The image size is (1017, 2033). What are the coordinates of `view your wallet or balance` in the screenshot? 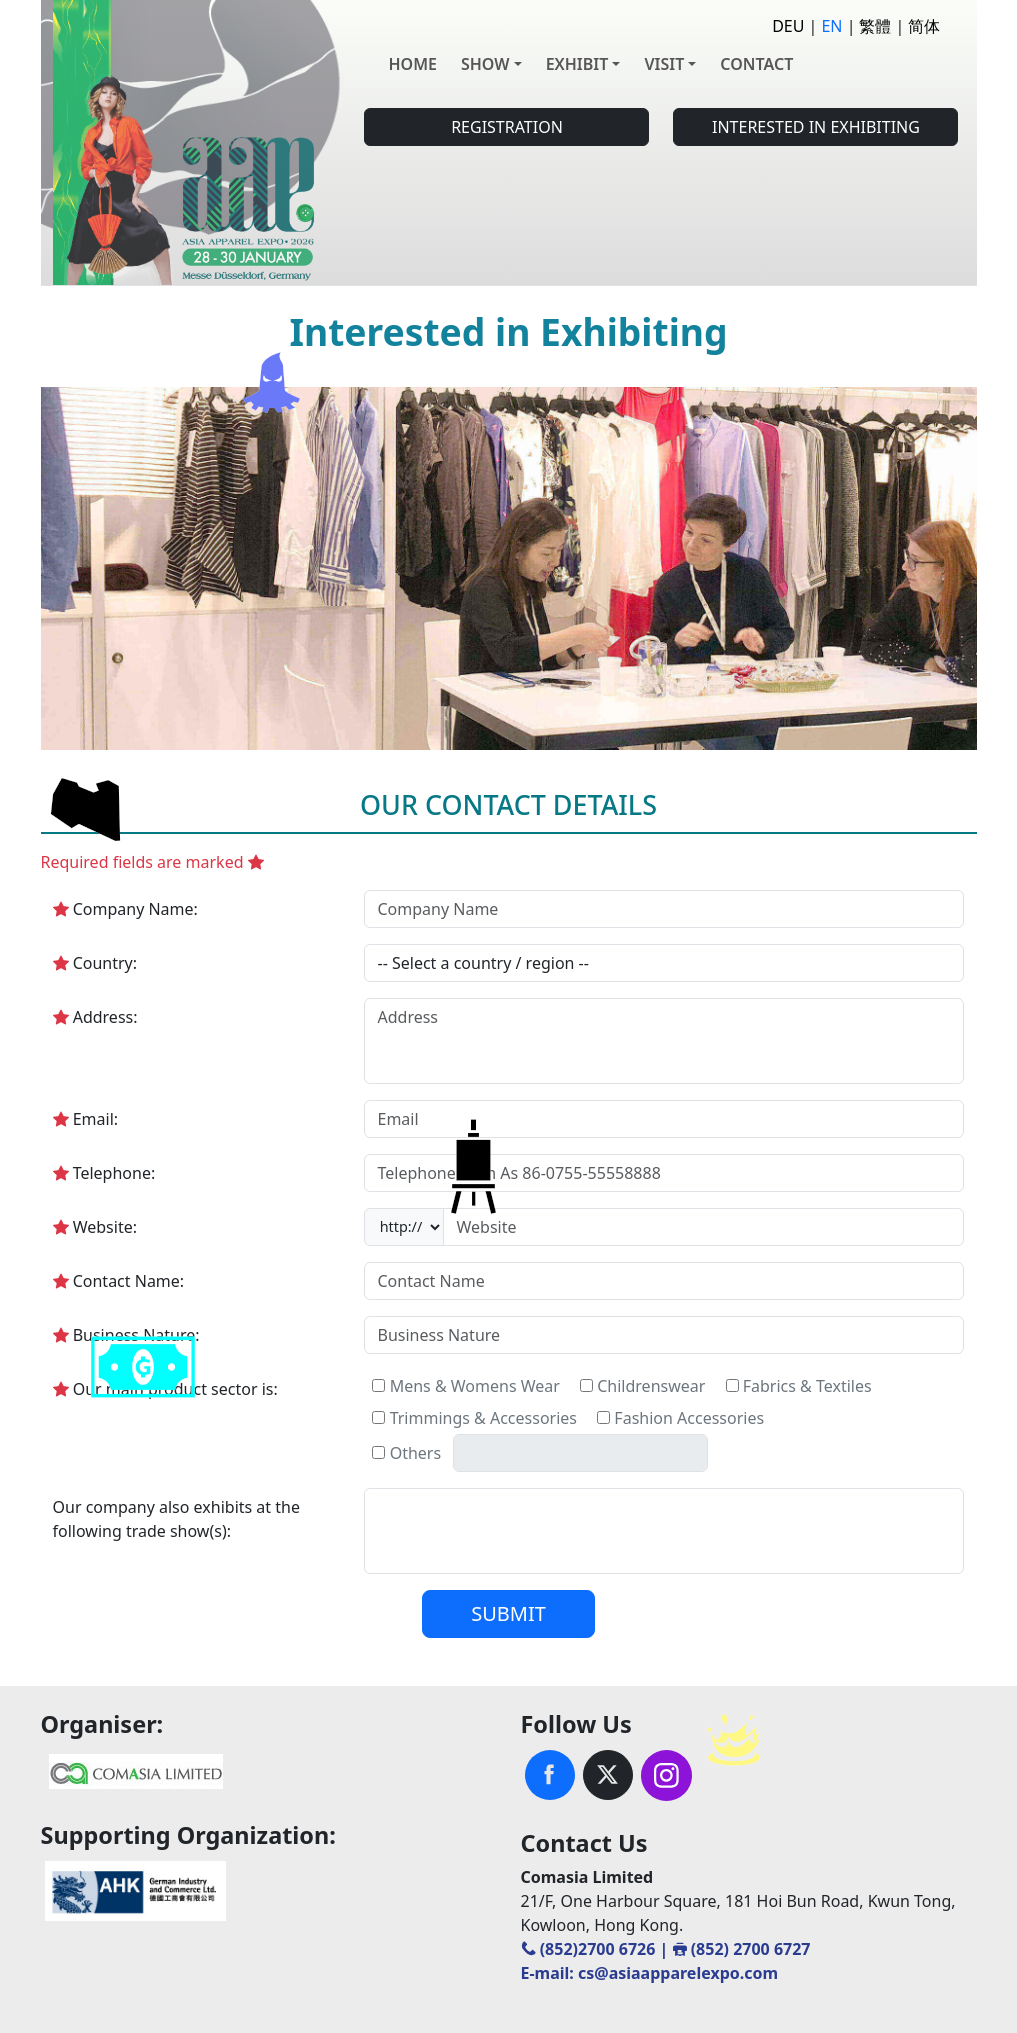 It's located at (143, 1367).